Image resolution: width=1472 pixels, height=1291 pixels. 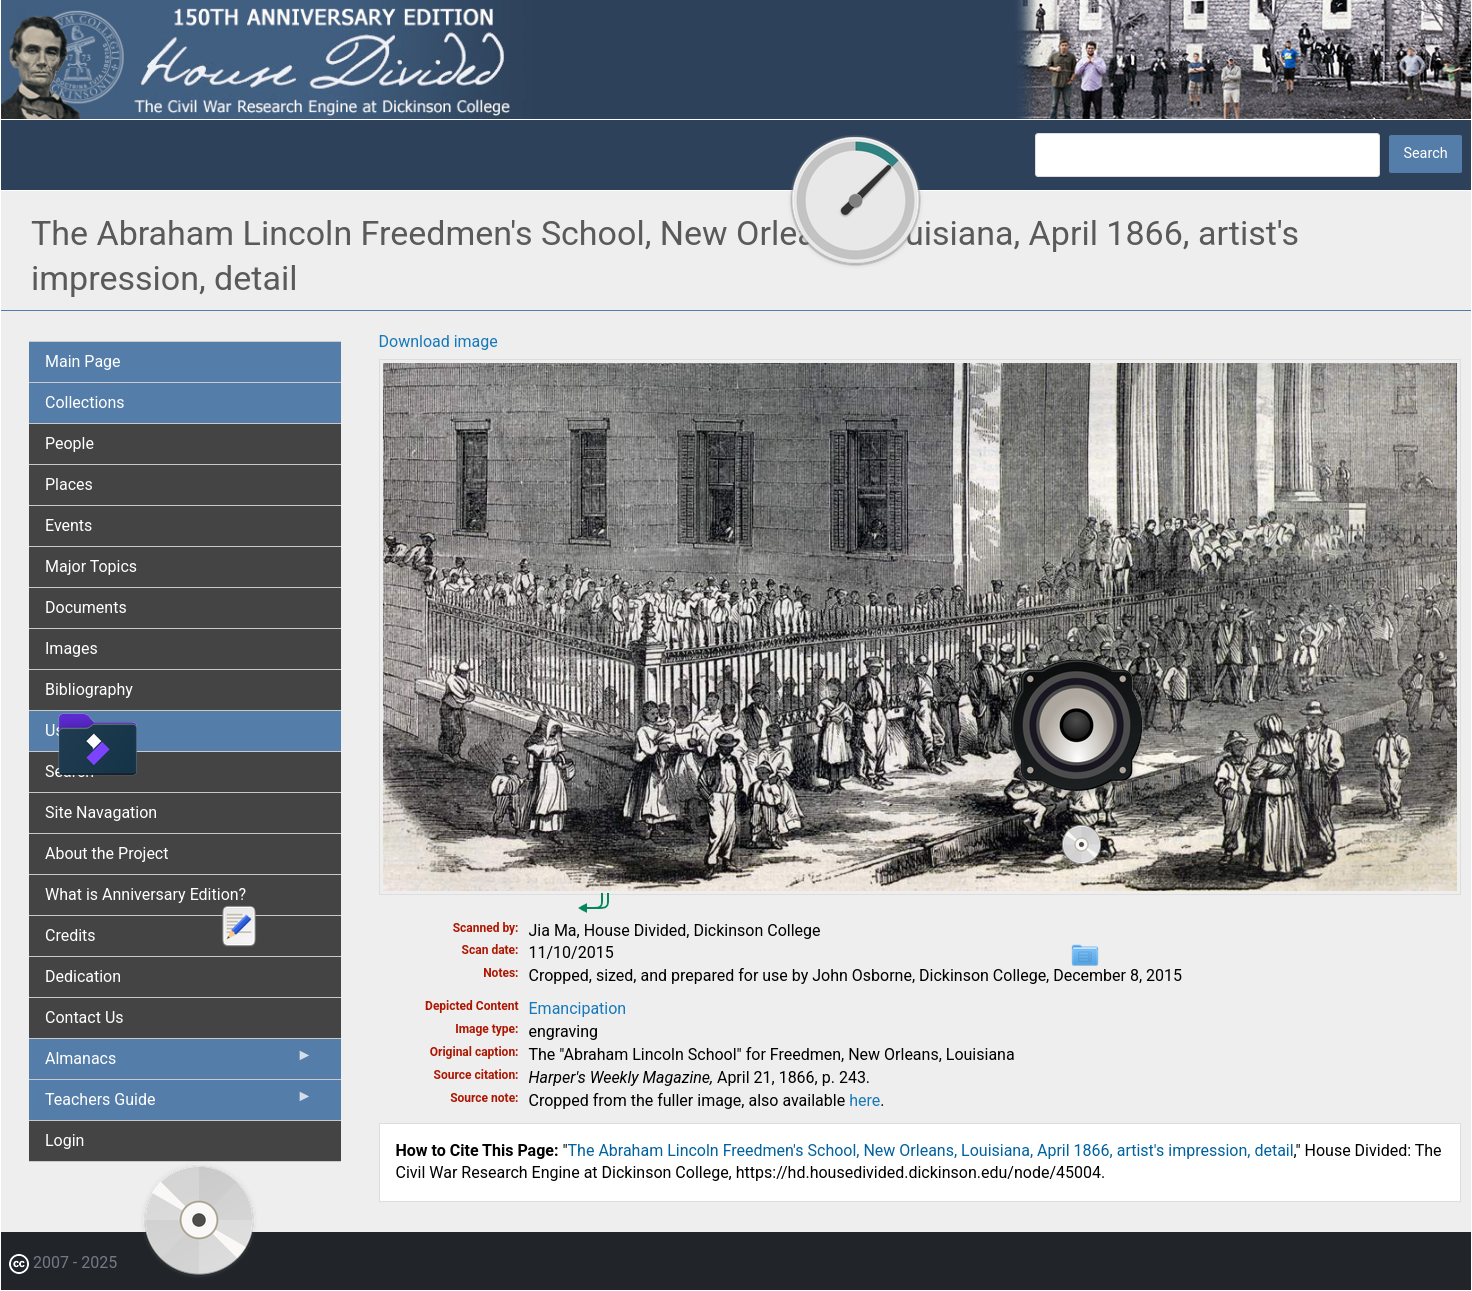 What do you see at coordinates (97, 746) in the screenshot?
I see `open Wondershare FilmoraPro project folder` at bounding box center [97, 746].